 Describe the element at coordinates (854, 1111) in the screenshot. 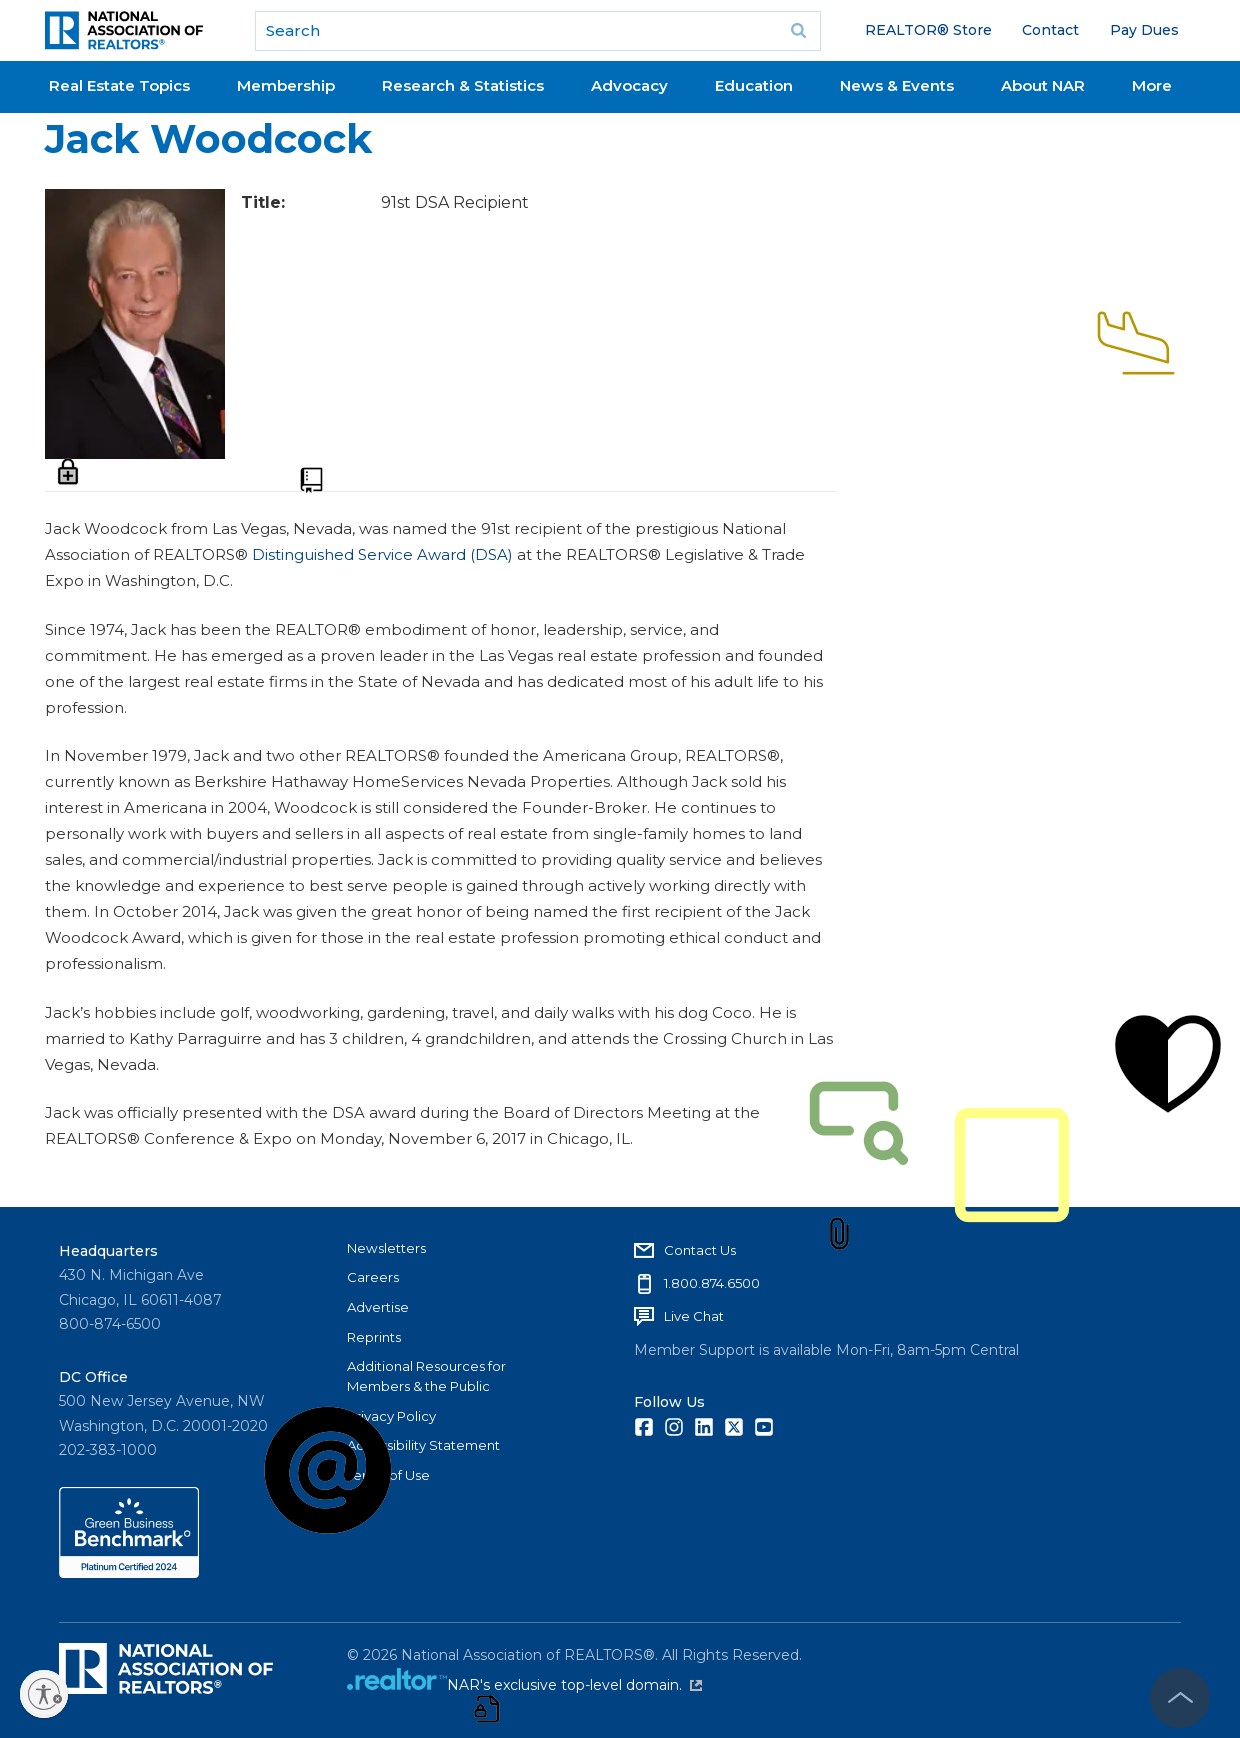

I see `search within an input field` at that location.